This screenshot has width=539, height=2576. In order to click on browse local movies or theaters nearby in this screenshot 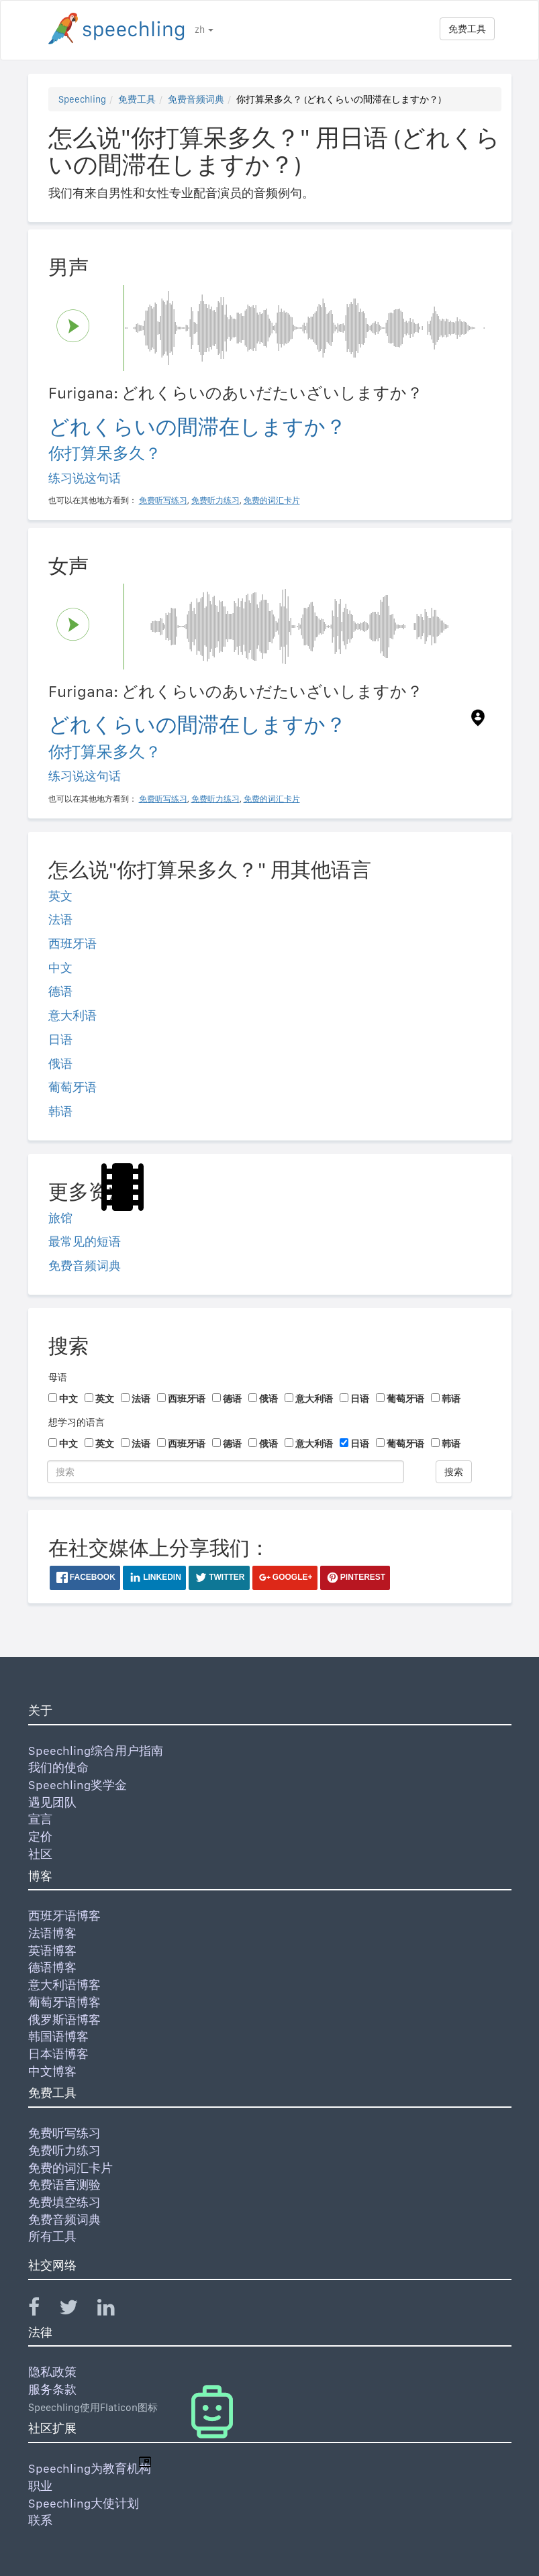, I will do `click(122, 1187)`.